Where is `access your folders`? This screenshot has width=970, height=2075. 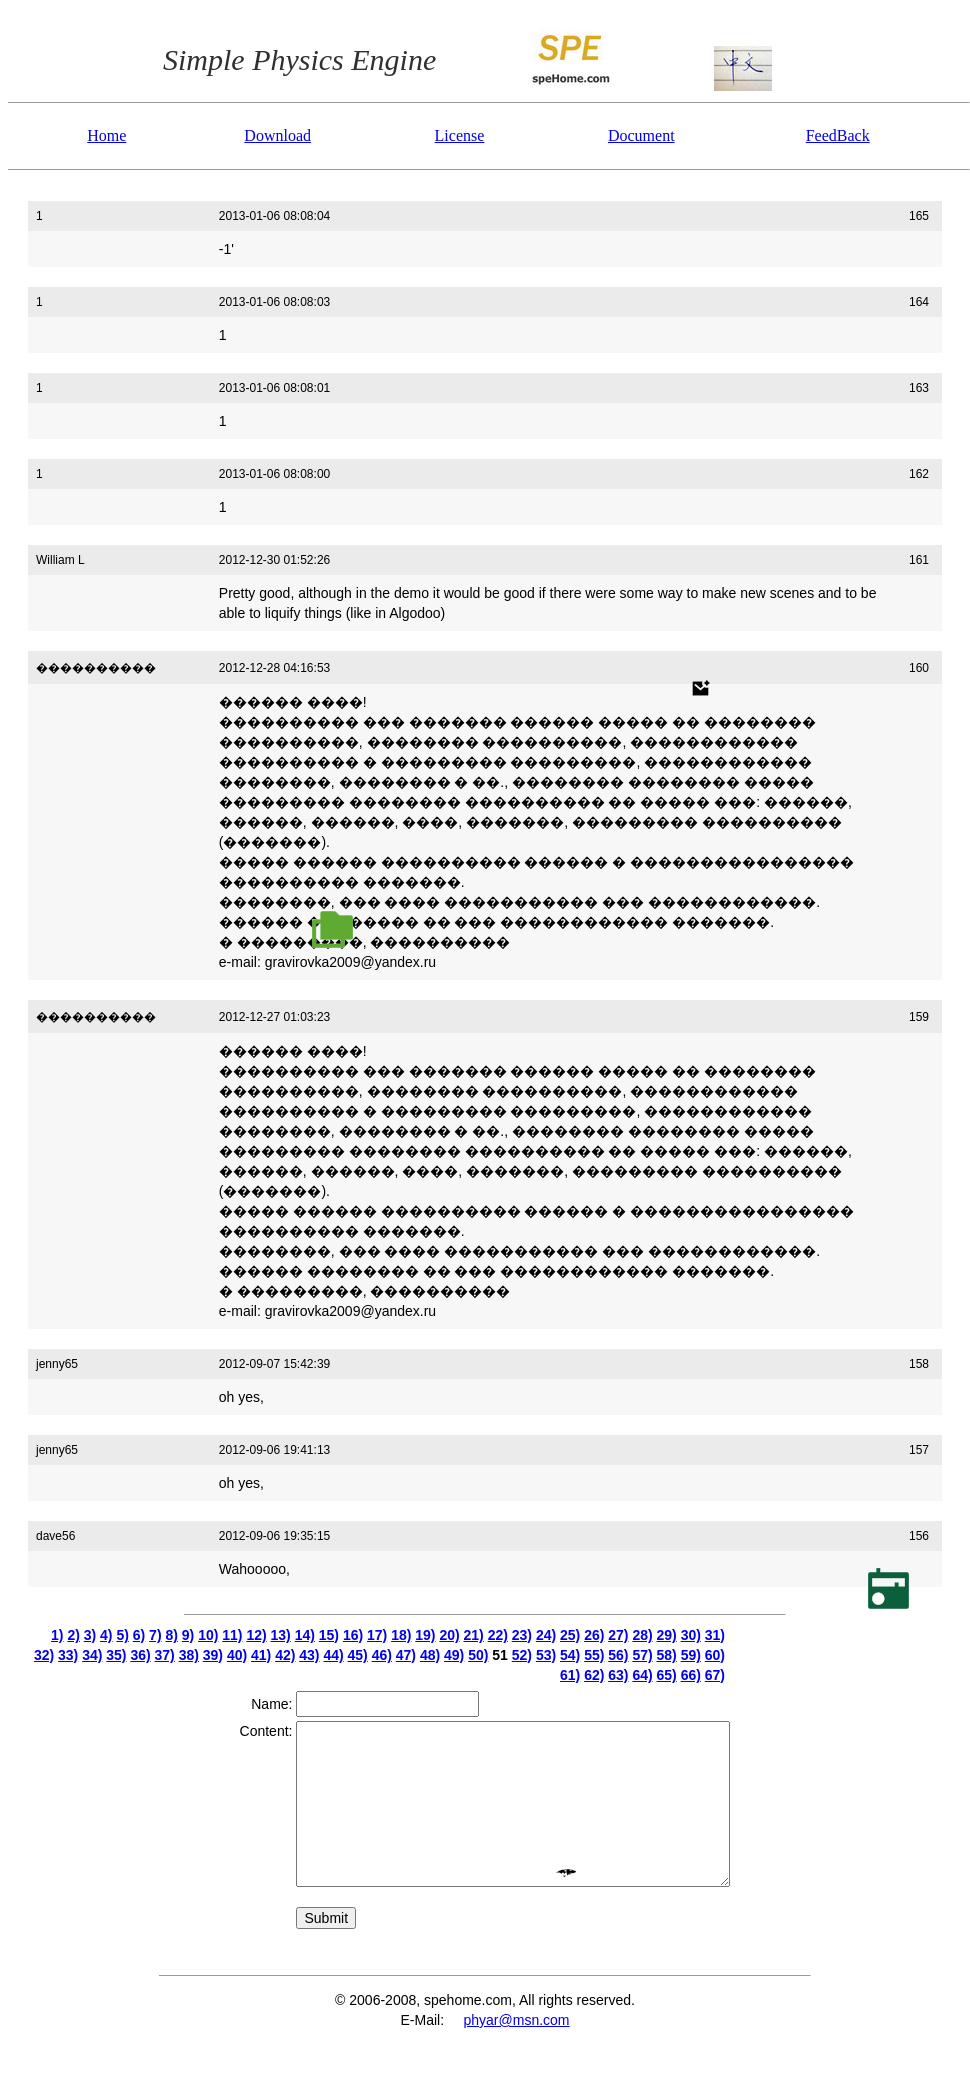 access your folders is located at coordinates (332, 929).